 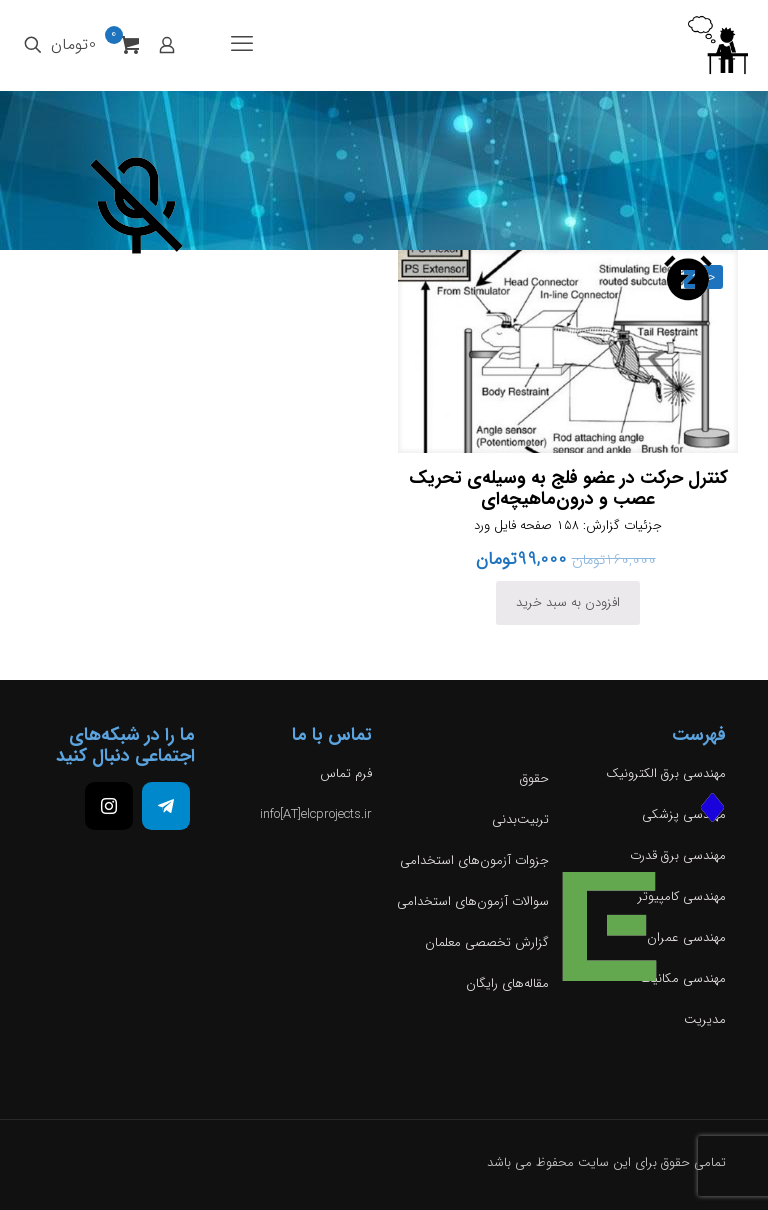 I want to click on snooze an active alarm, so click(x=688, y=277).